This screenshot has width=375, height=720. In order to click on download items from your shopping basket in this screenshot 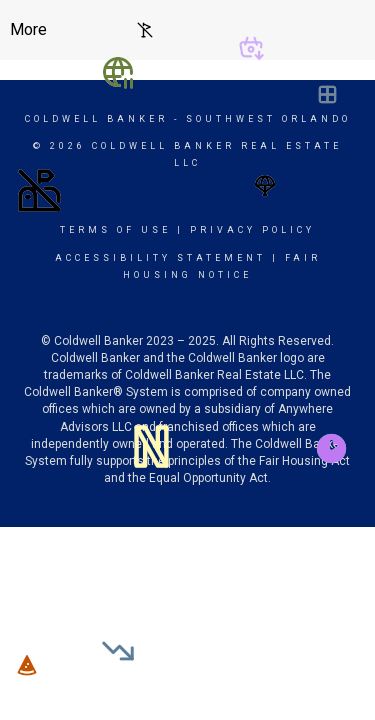, I will do `click(251, 47)`.